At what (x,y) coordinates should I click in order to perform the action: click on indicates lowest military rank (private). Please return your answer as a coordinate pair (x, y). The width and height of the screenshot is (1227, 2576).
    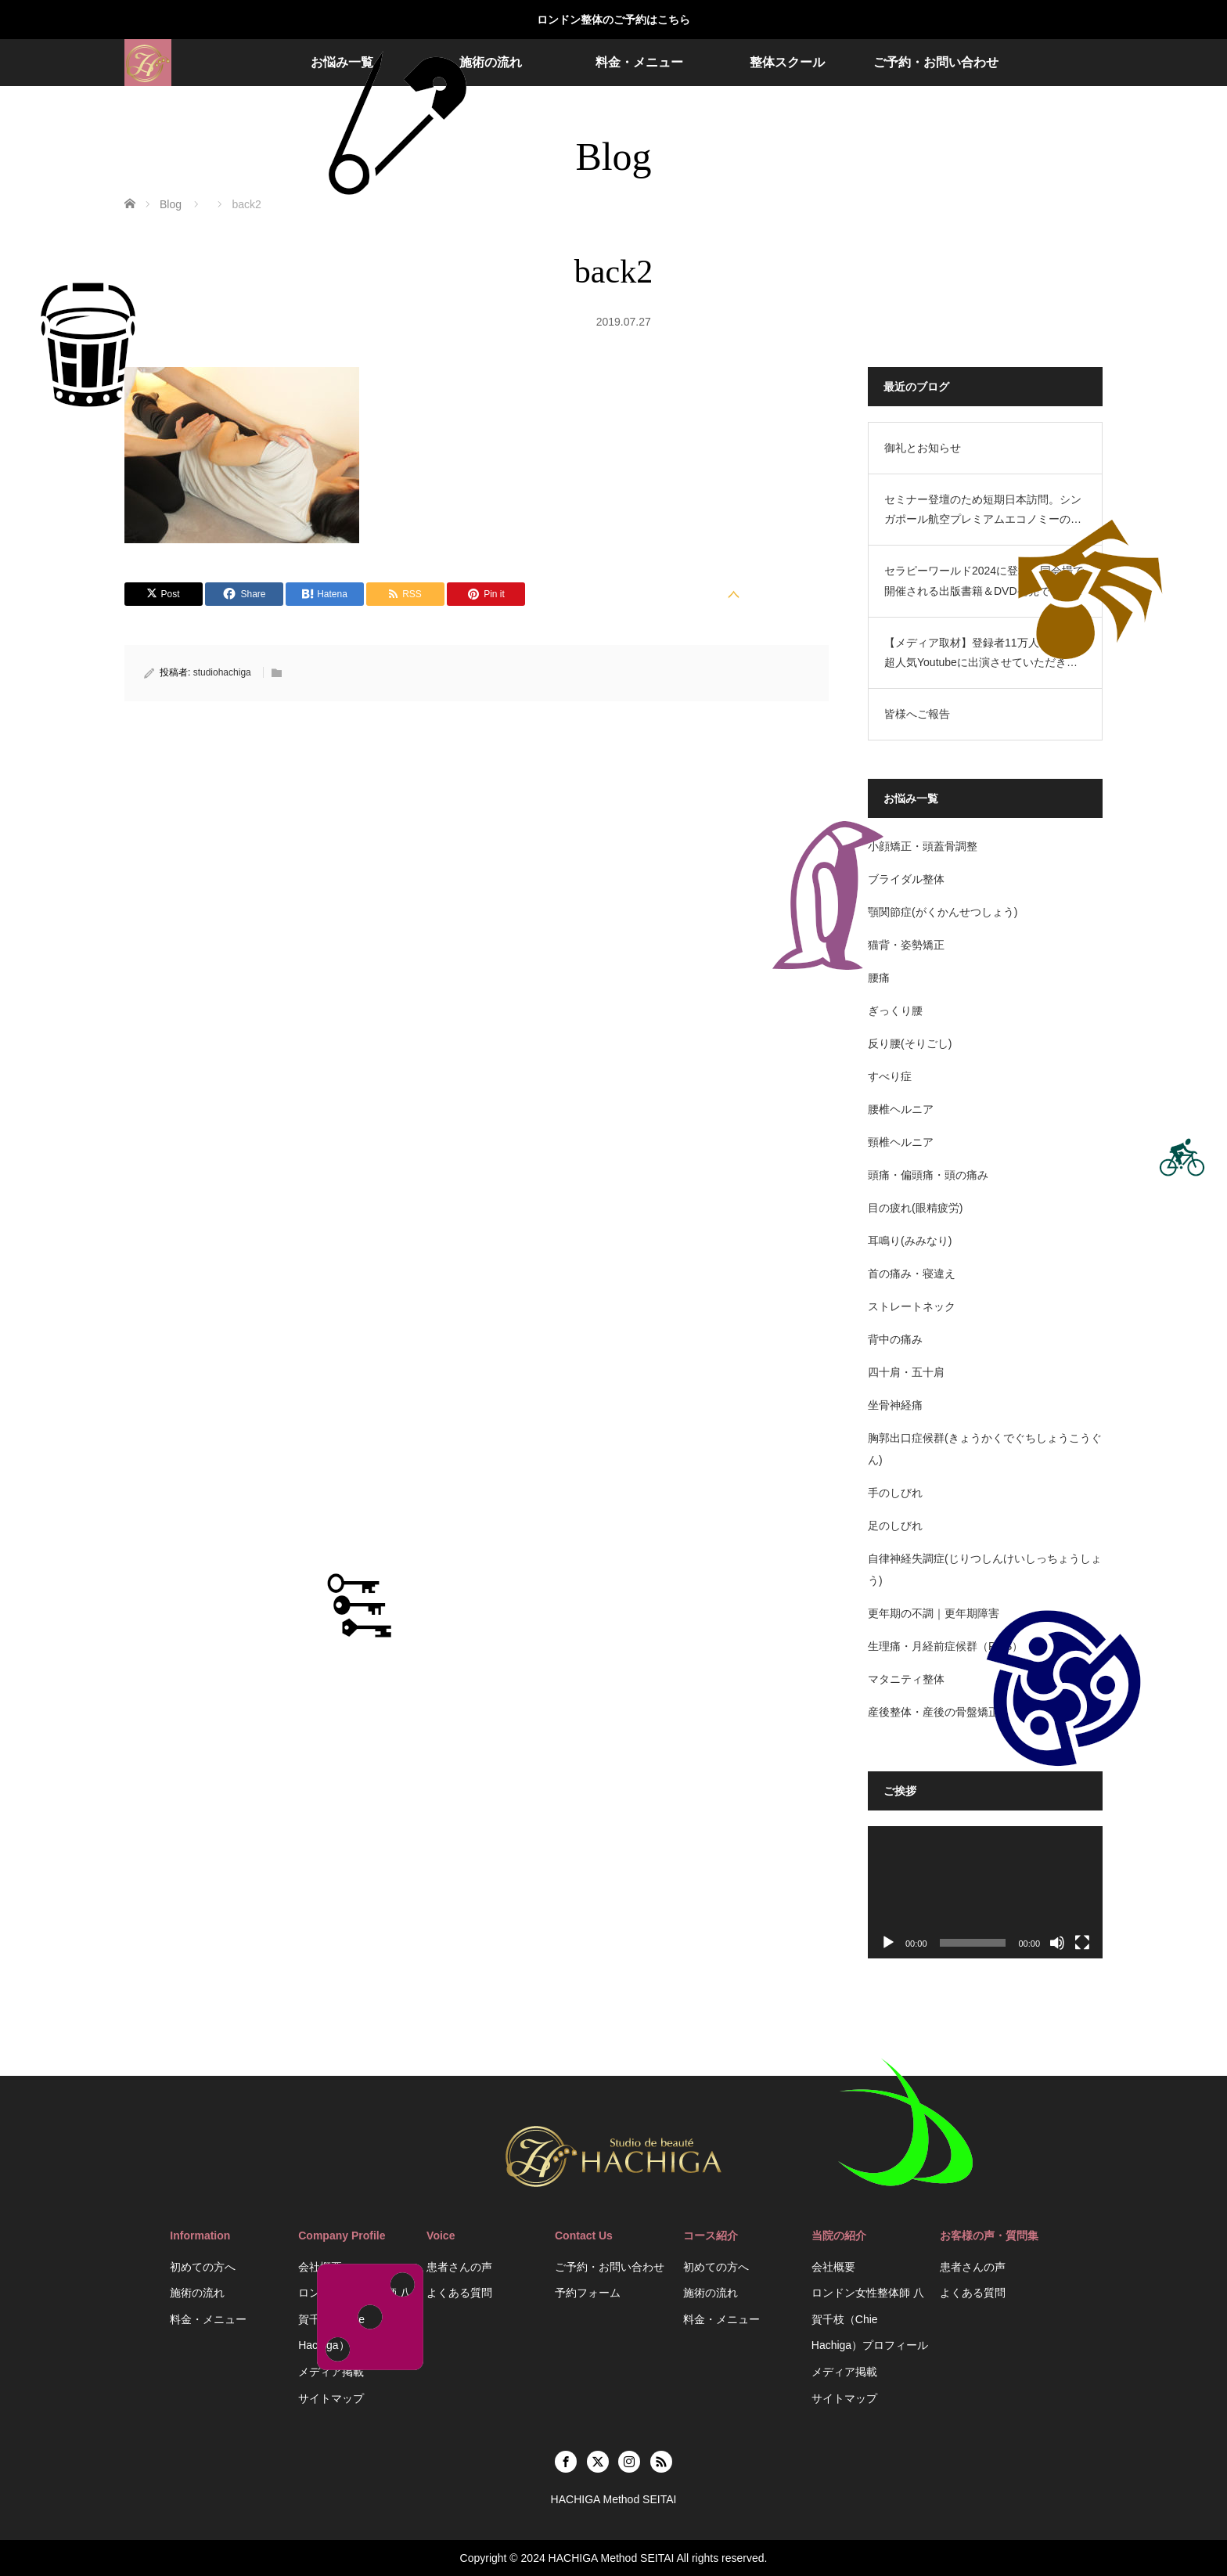
    Looking at the image, I should click on (733, 594).